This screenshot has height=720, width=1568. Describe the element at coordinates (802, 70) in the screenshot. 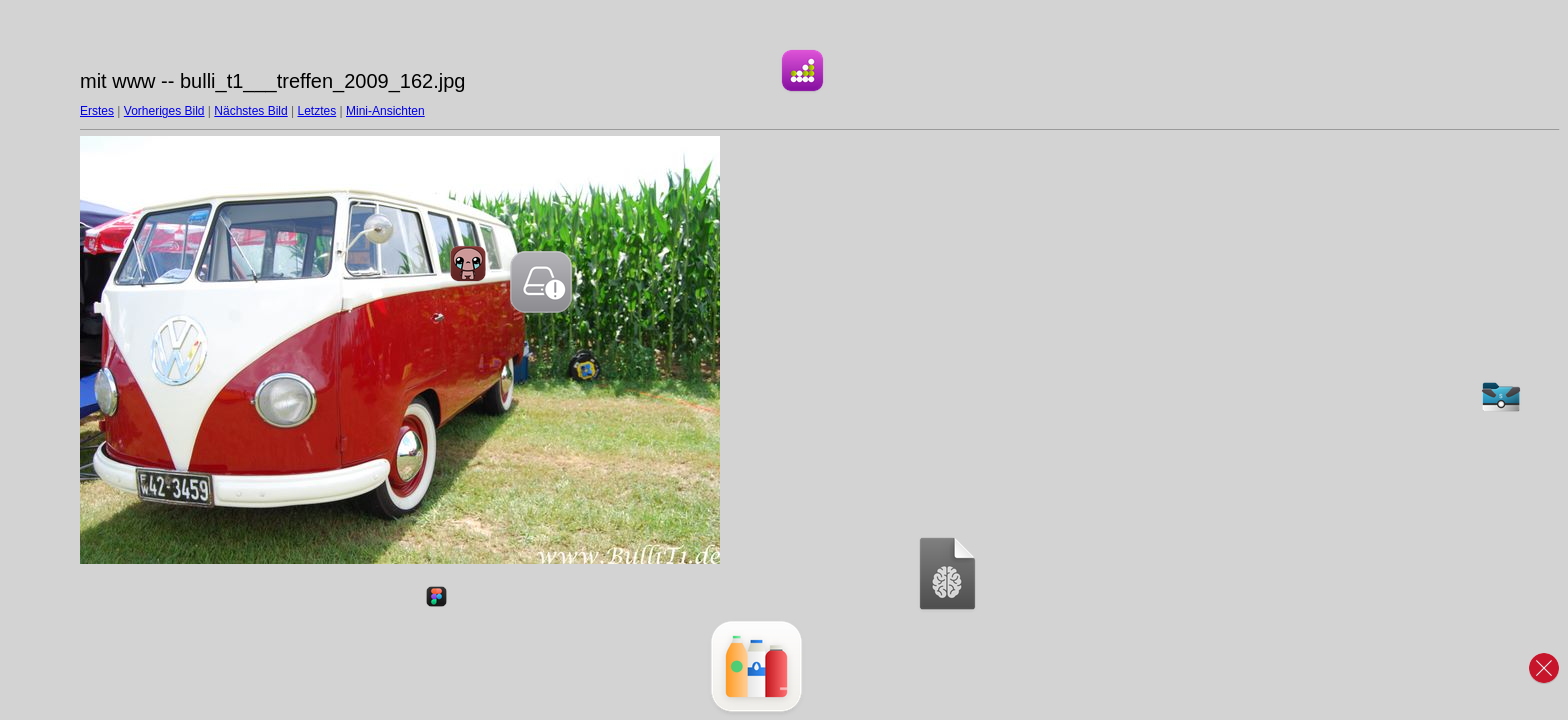

I see `launch the four in a row game app` at that location.